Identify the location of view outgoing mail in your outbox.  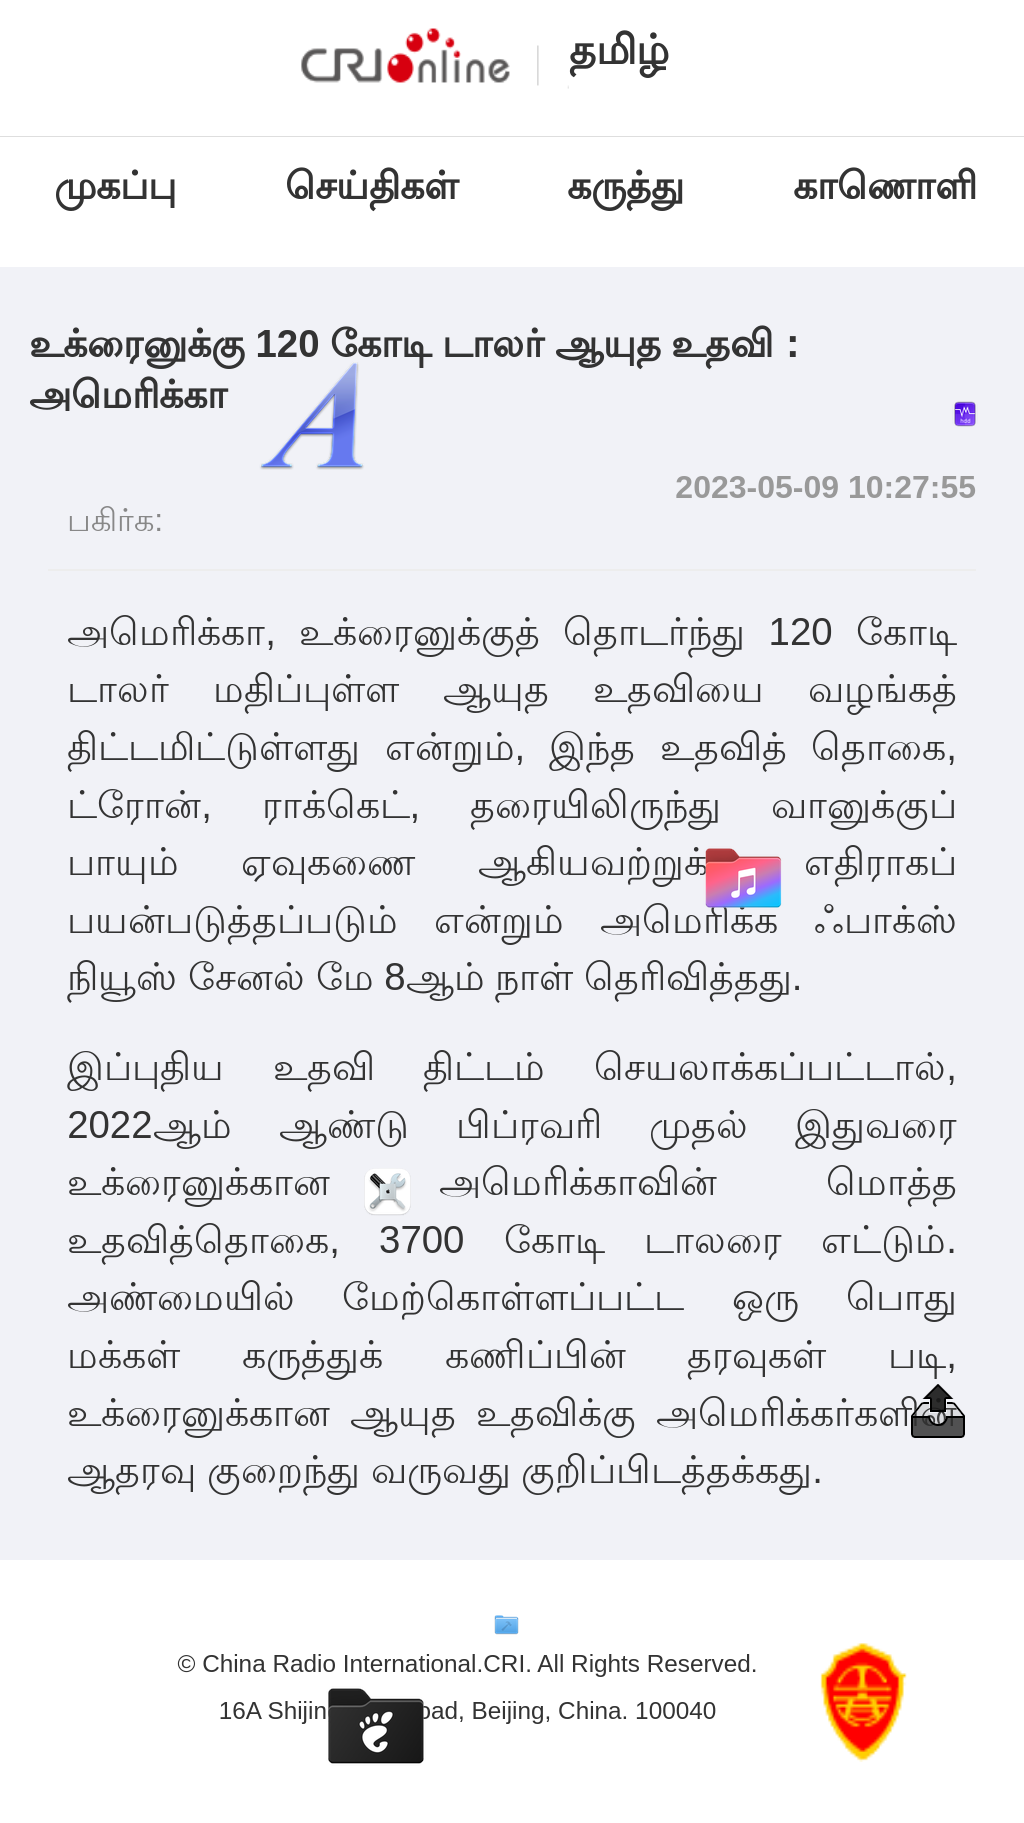
(938, 1414).